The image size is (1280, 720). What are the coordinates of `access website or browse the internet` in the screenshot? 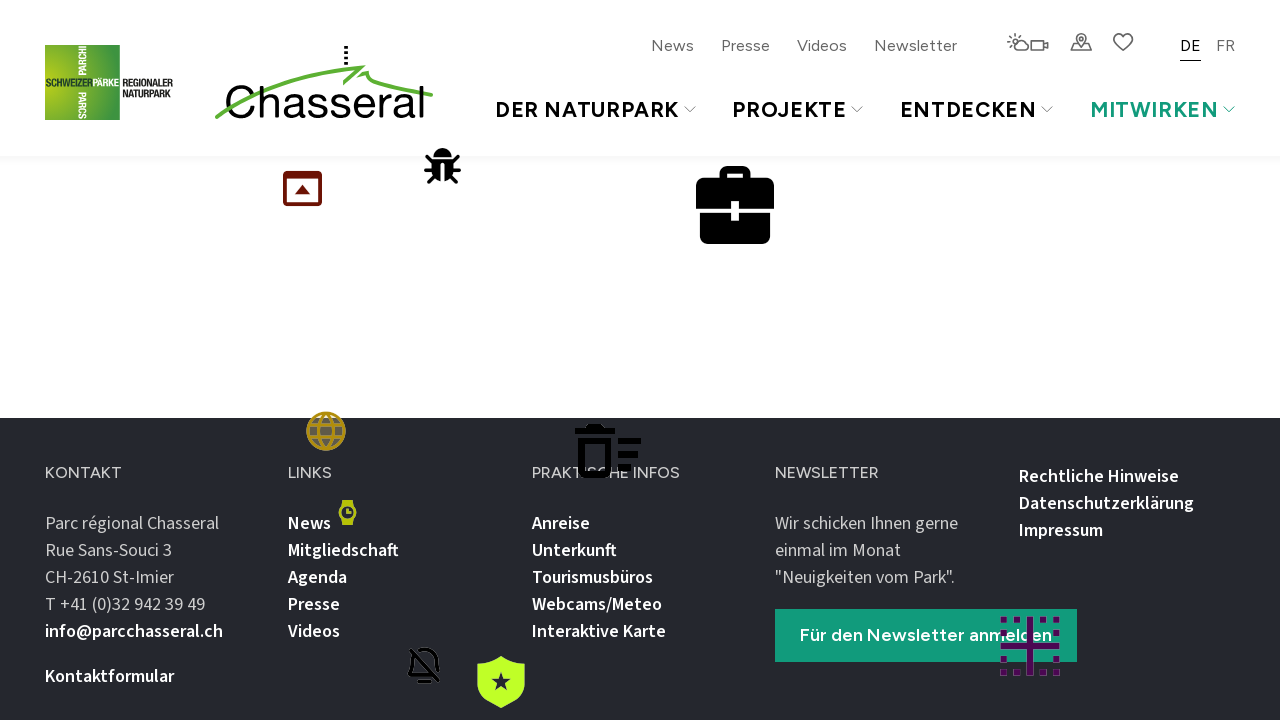 It's located at (326, 431).